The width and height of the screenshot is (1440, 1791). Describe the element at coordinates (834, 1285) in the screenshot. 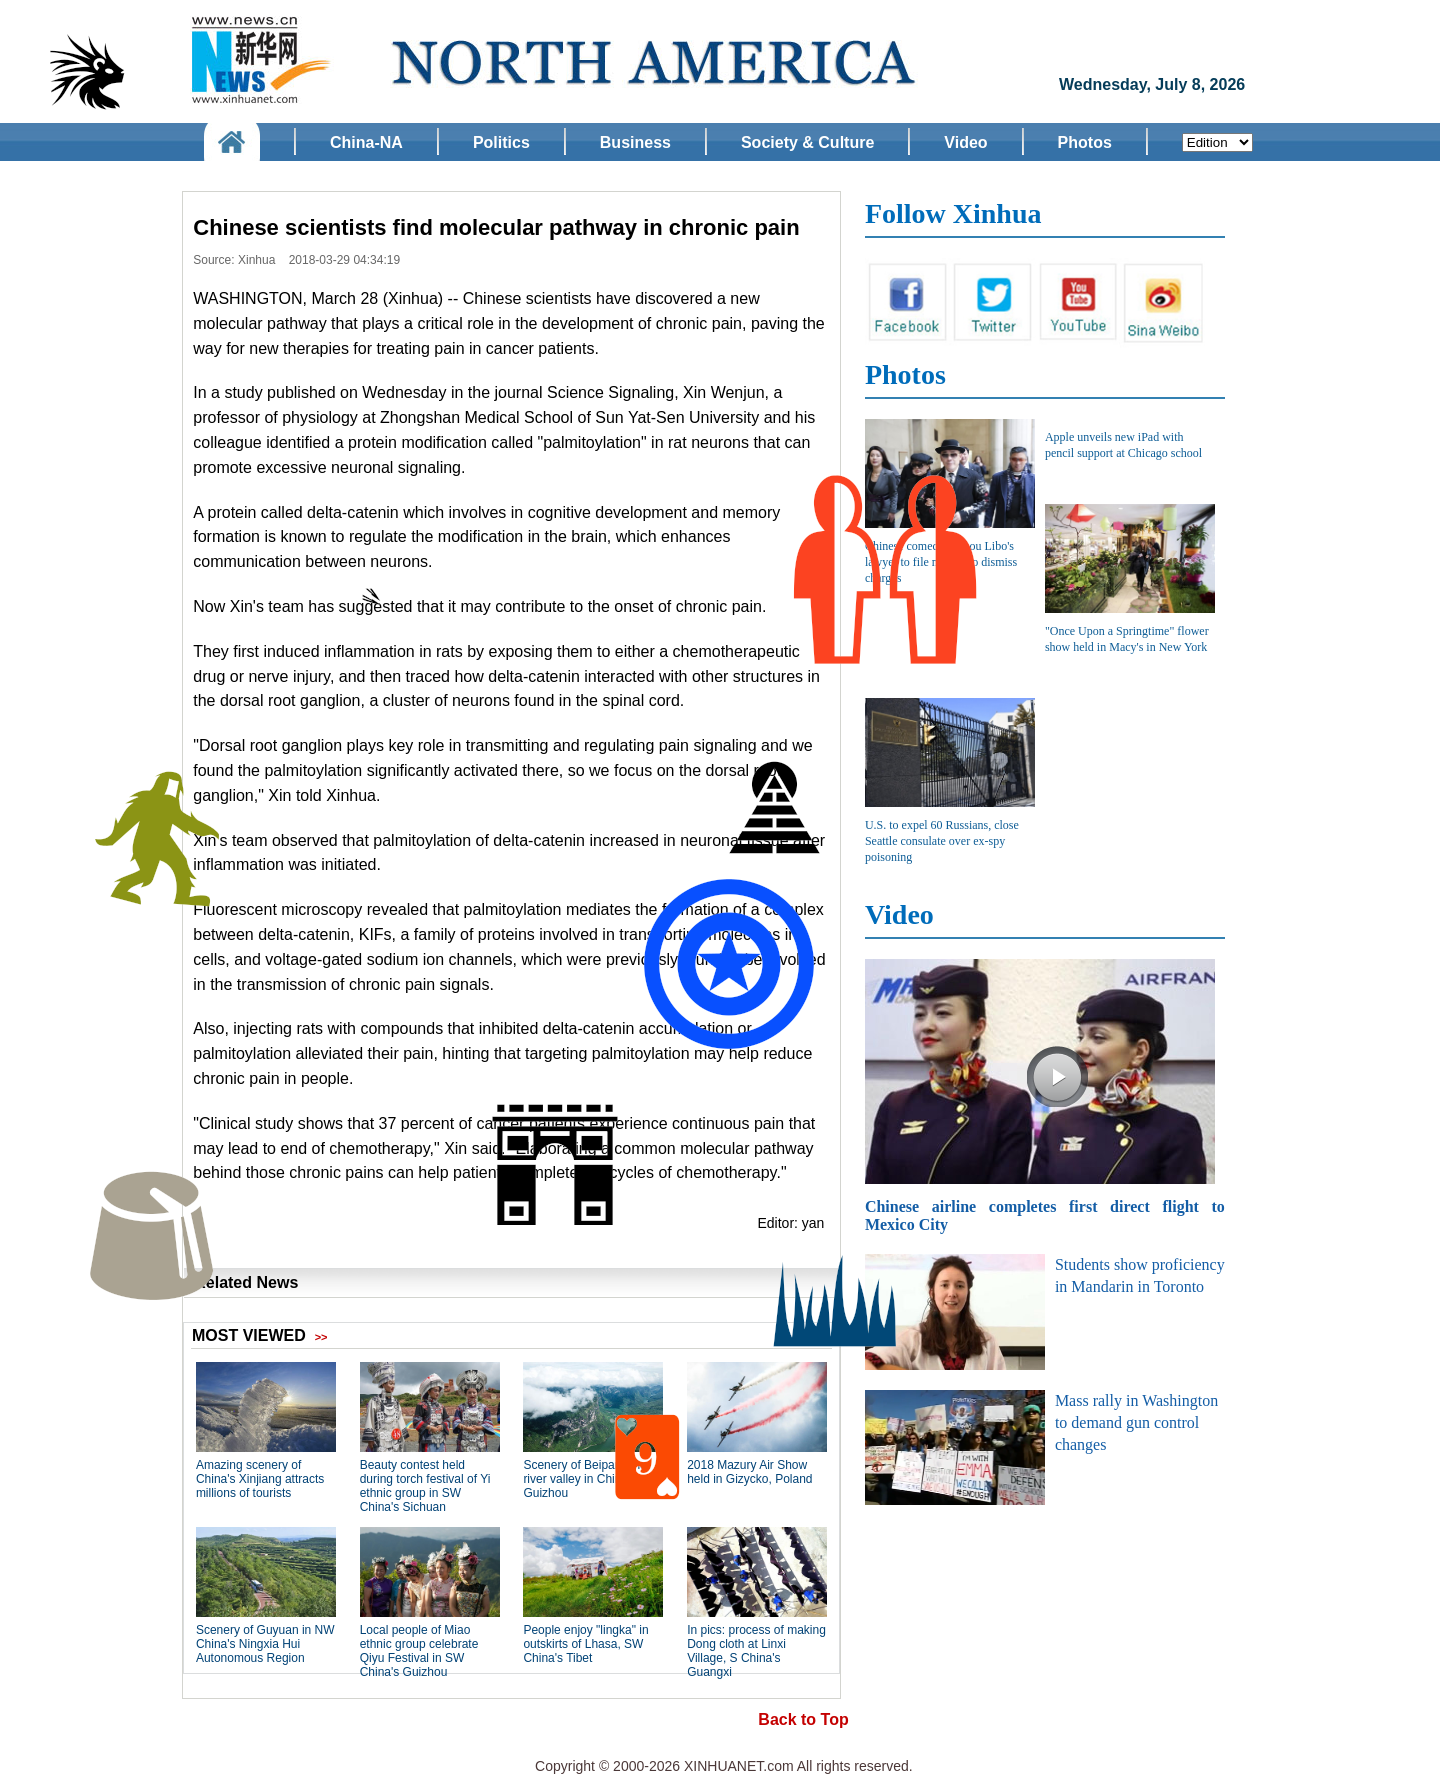

I see `indicates outdoor or nature environment in game` at that location.